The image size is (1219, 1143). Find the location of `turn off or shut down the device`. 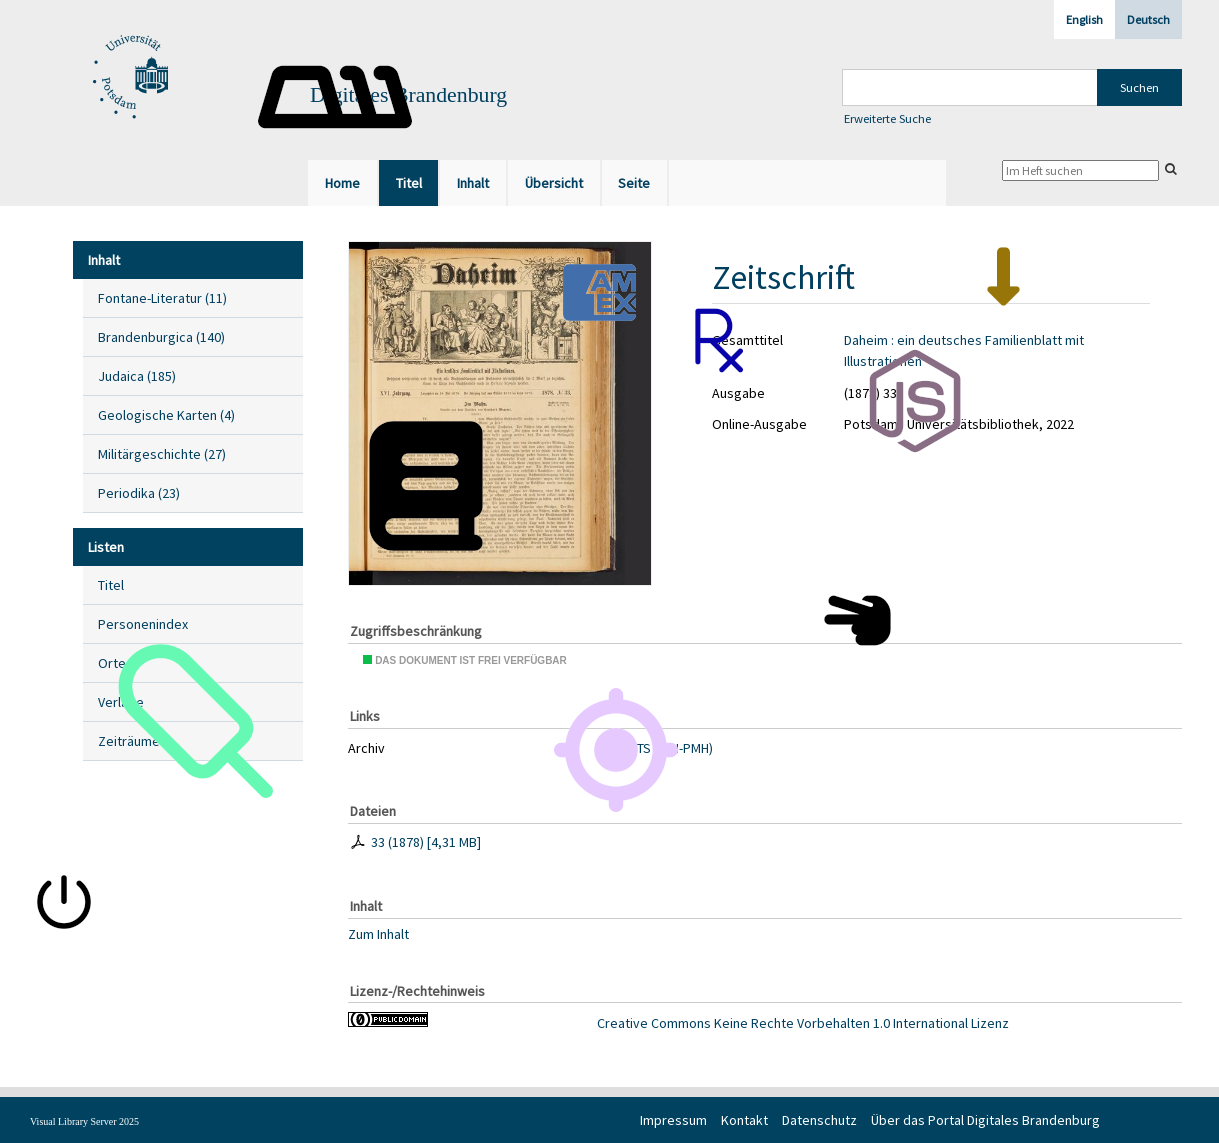

turn off or shut down the device is located at coordinates (64, 902).